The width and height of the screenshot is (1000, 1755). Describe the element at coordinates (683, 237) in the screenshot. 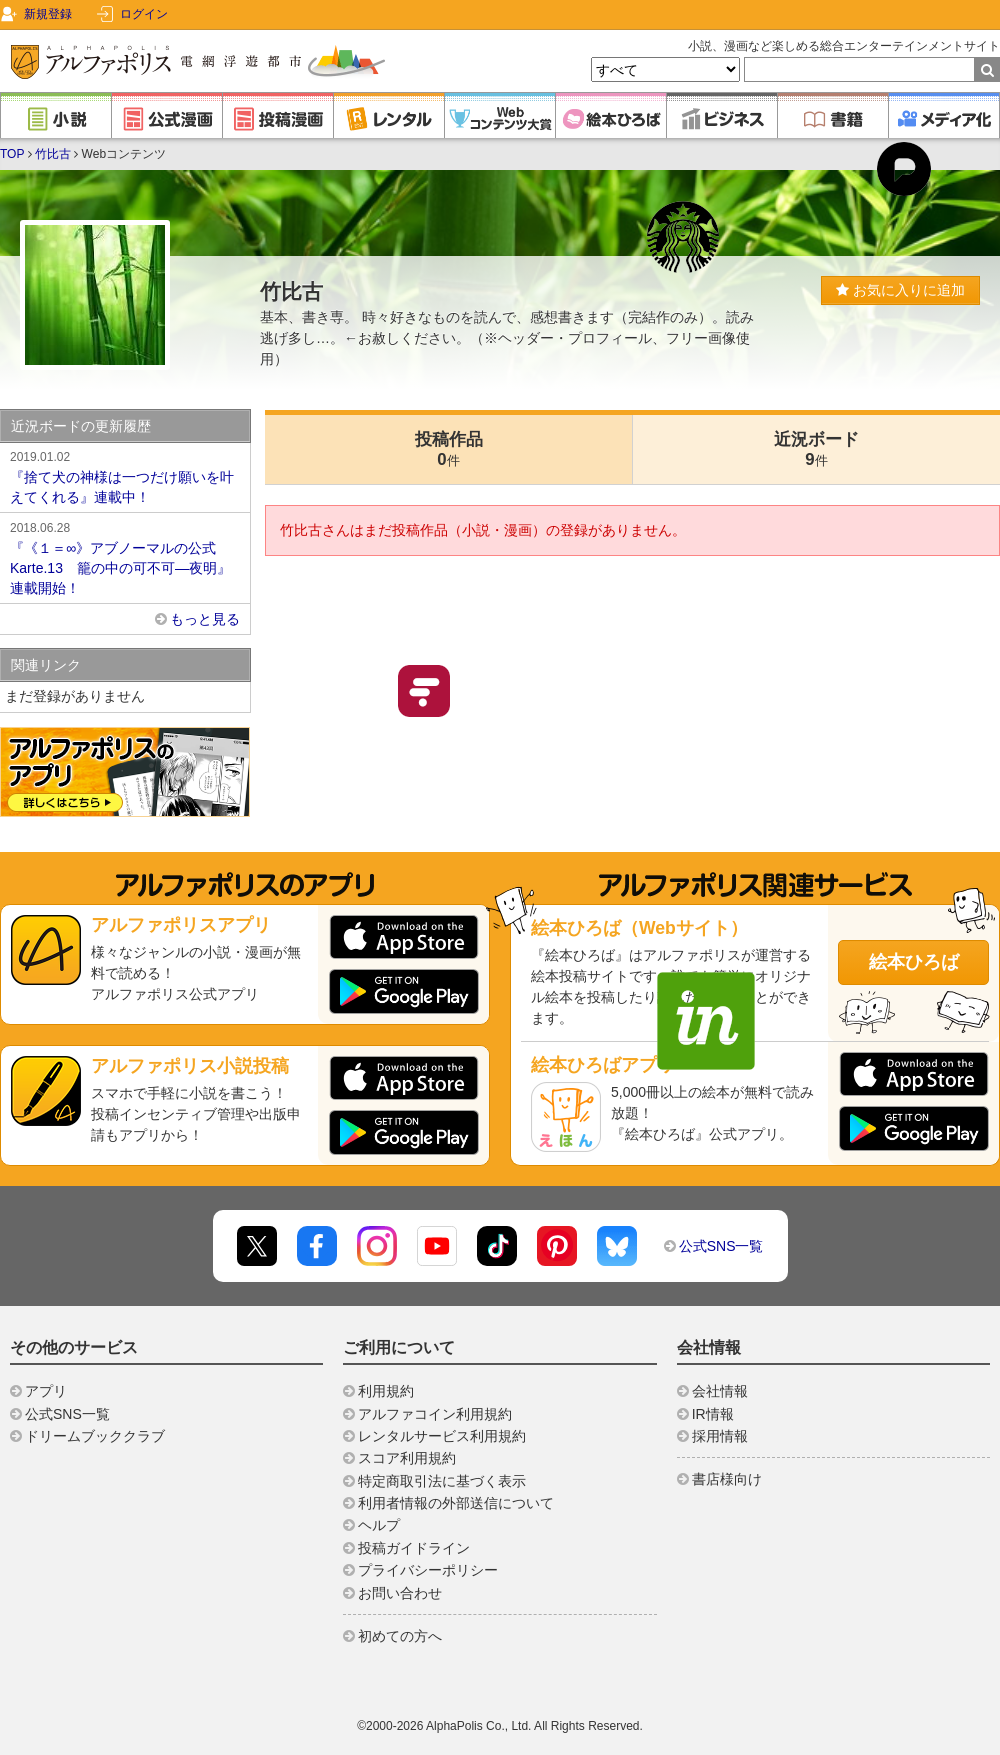

I see `open the Starbucks app` at that location.